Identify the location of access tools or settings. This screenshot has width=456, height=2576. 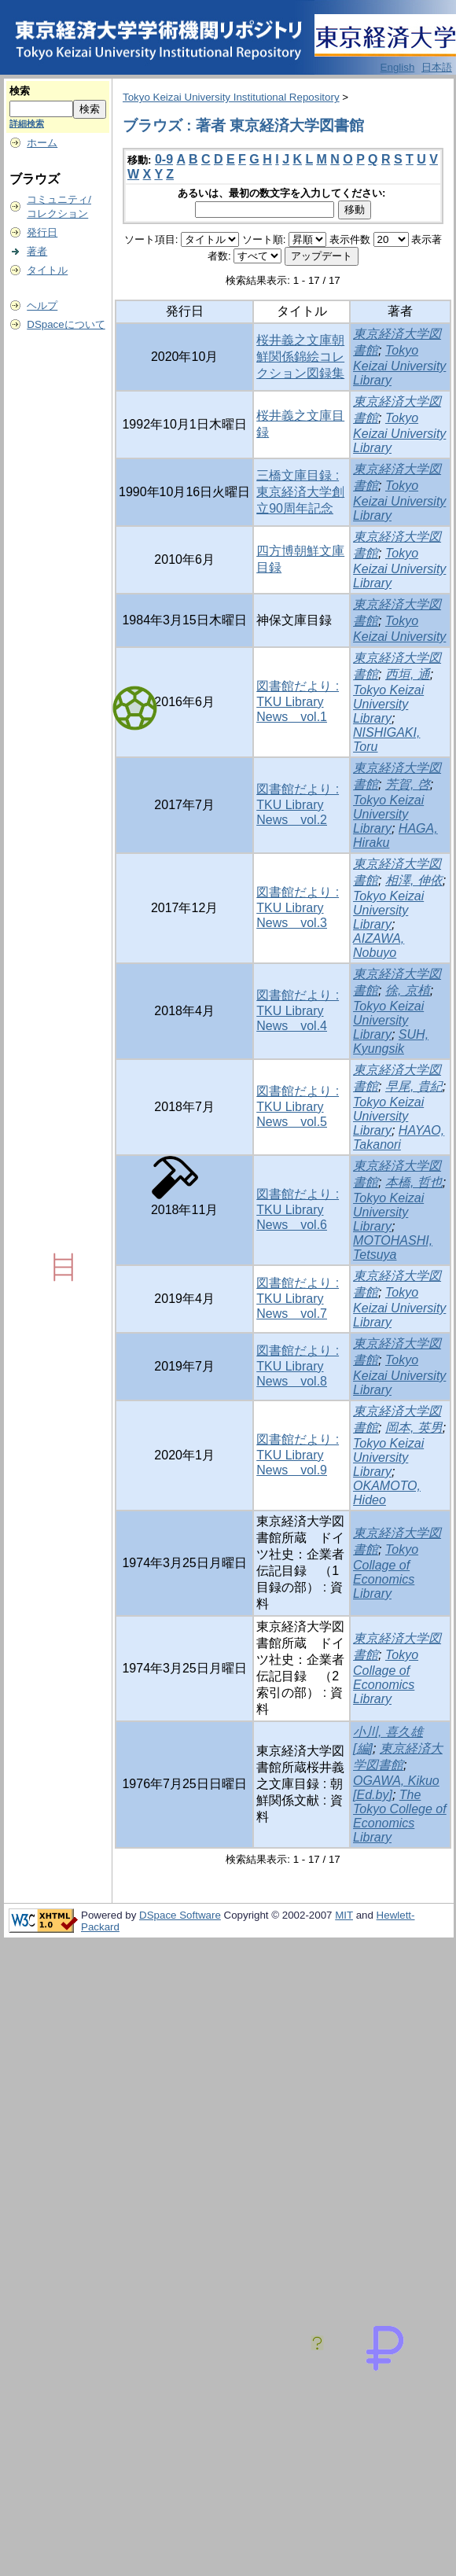
(172, 1178).